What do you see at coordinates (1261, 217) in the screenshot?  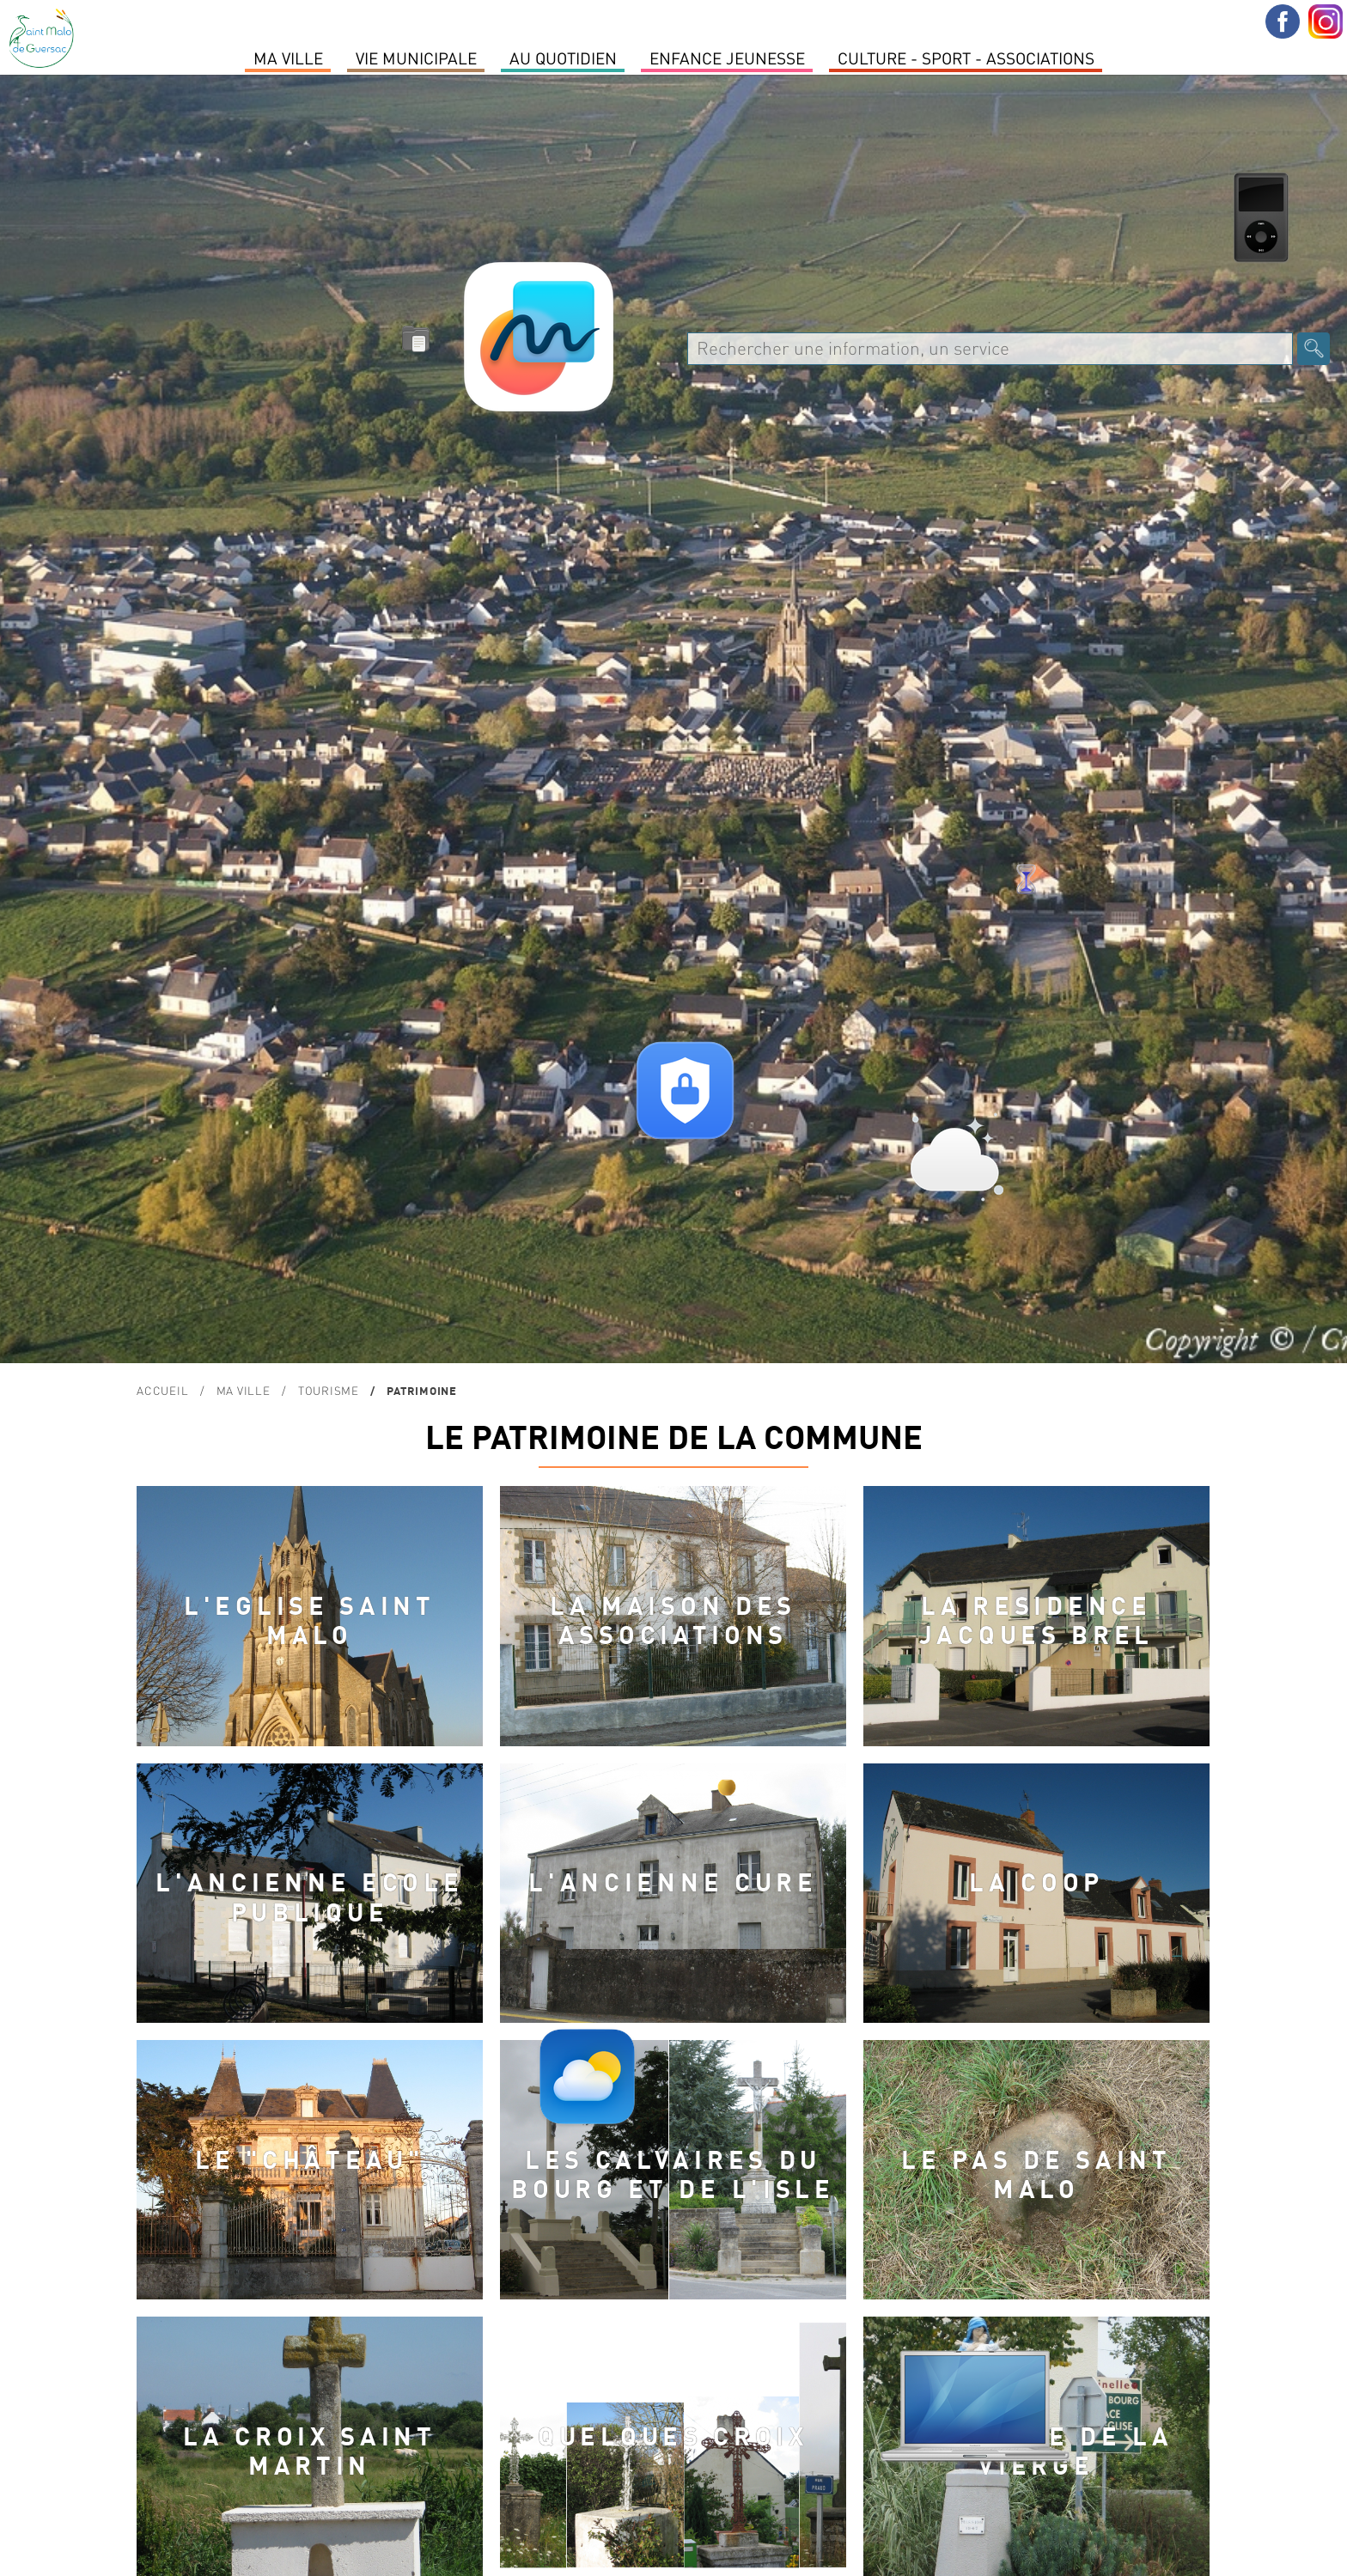 I see `iPod classic device icon` at bounding box center [1261, 217].